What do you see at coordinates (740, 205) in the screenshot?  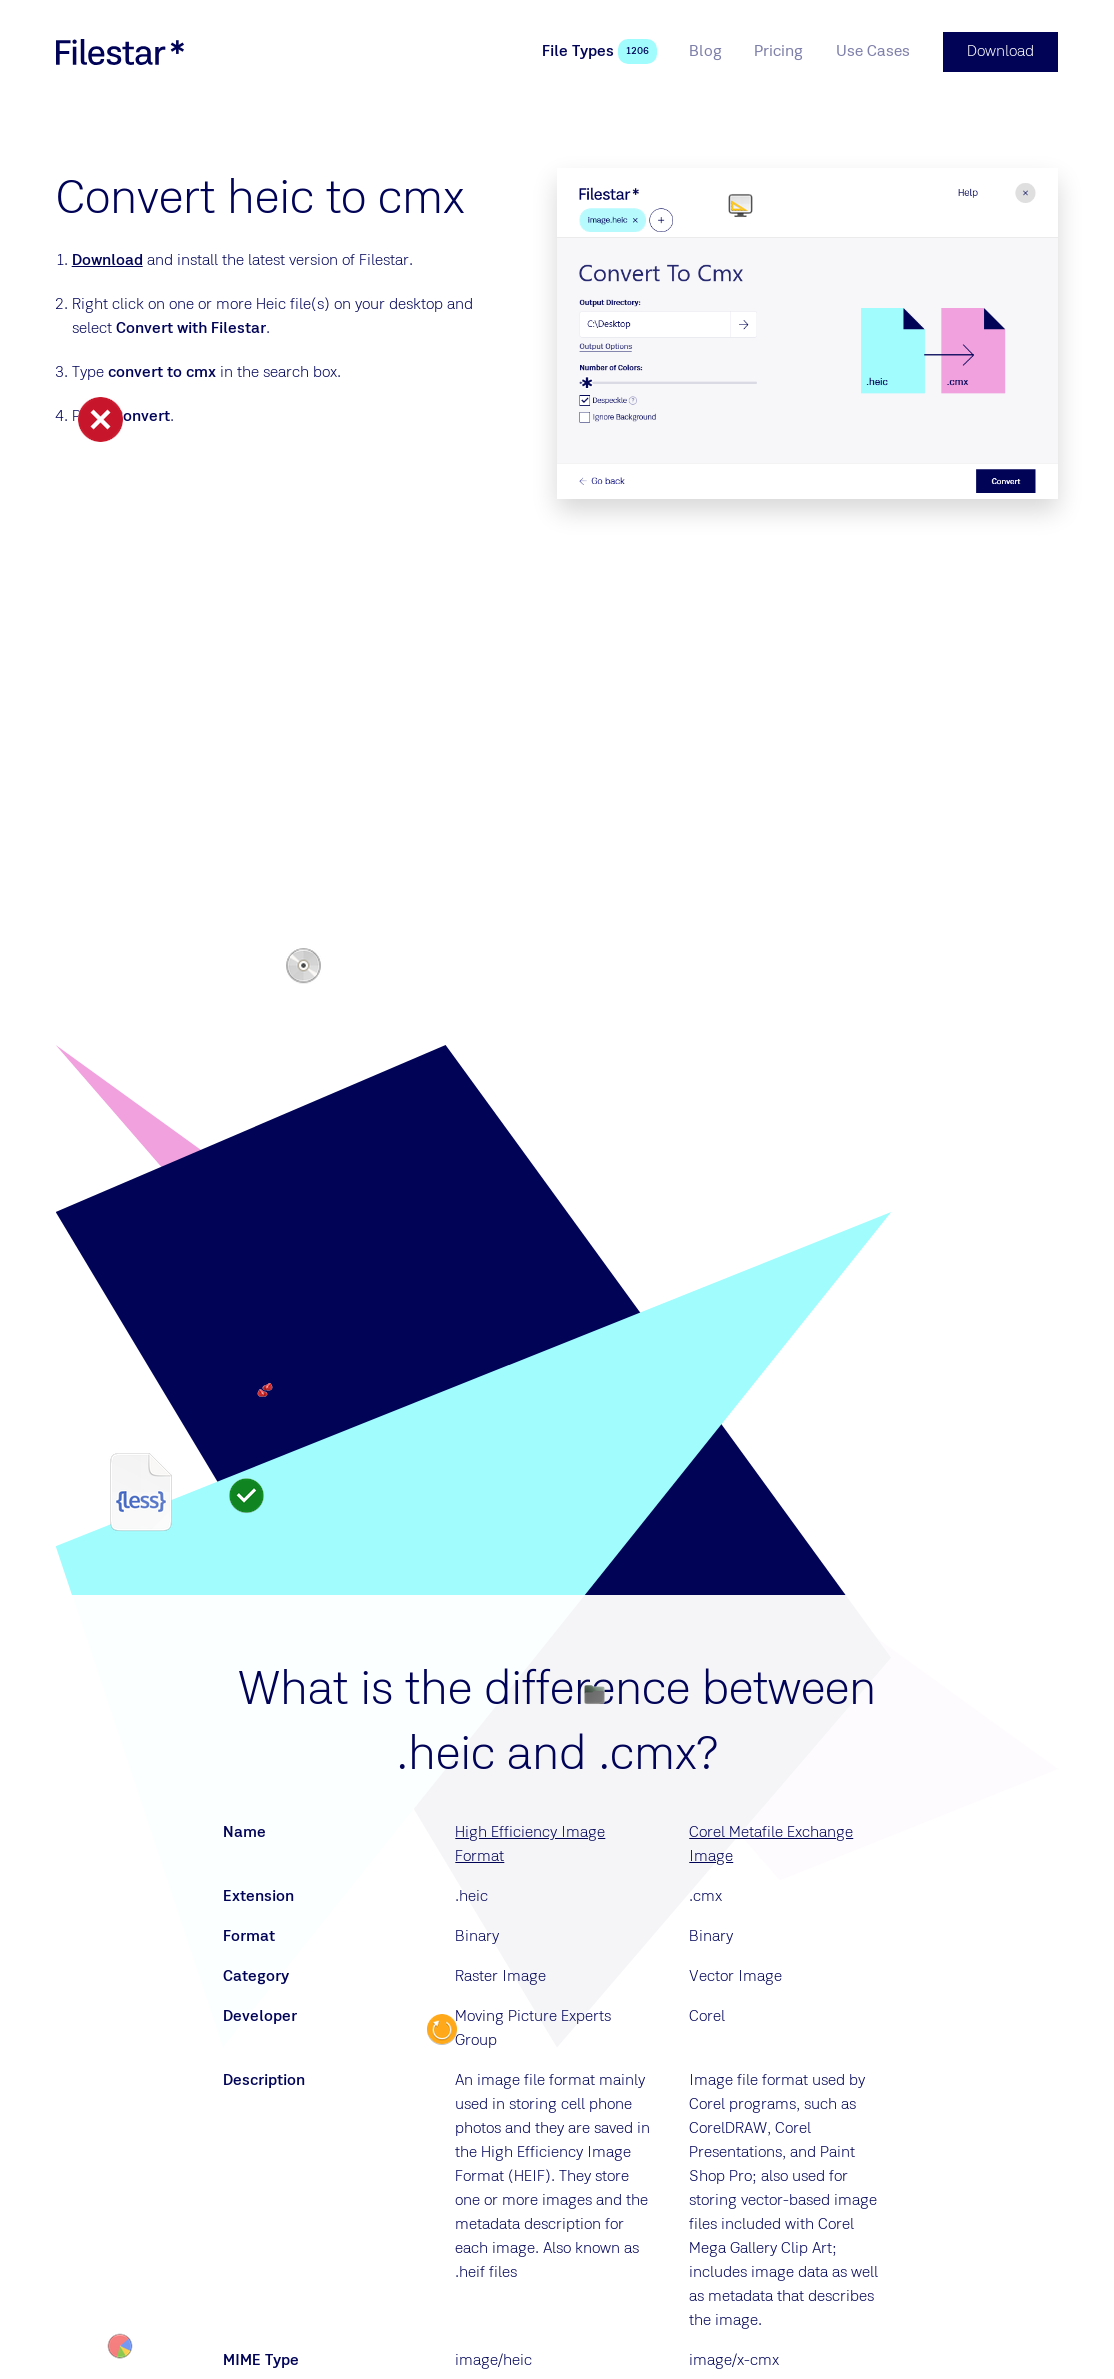 I see `open display settings` at bounding box center [740, 205].